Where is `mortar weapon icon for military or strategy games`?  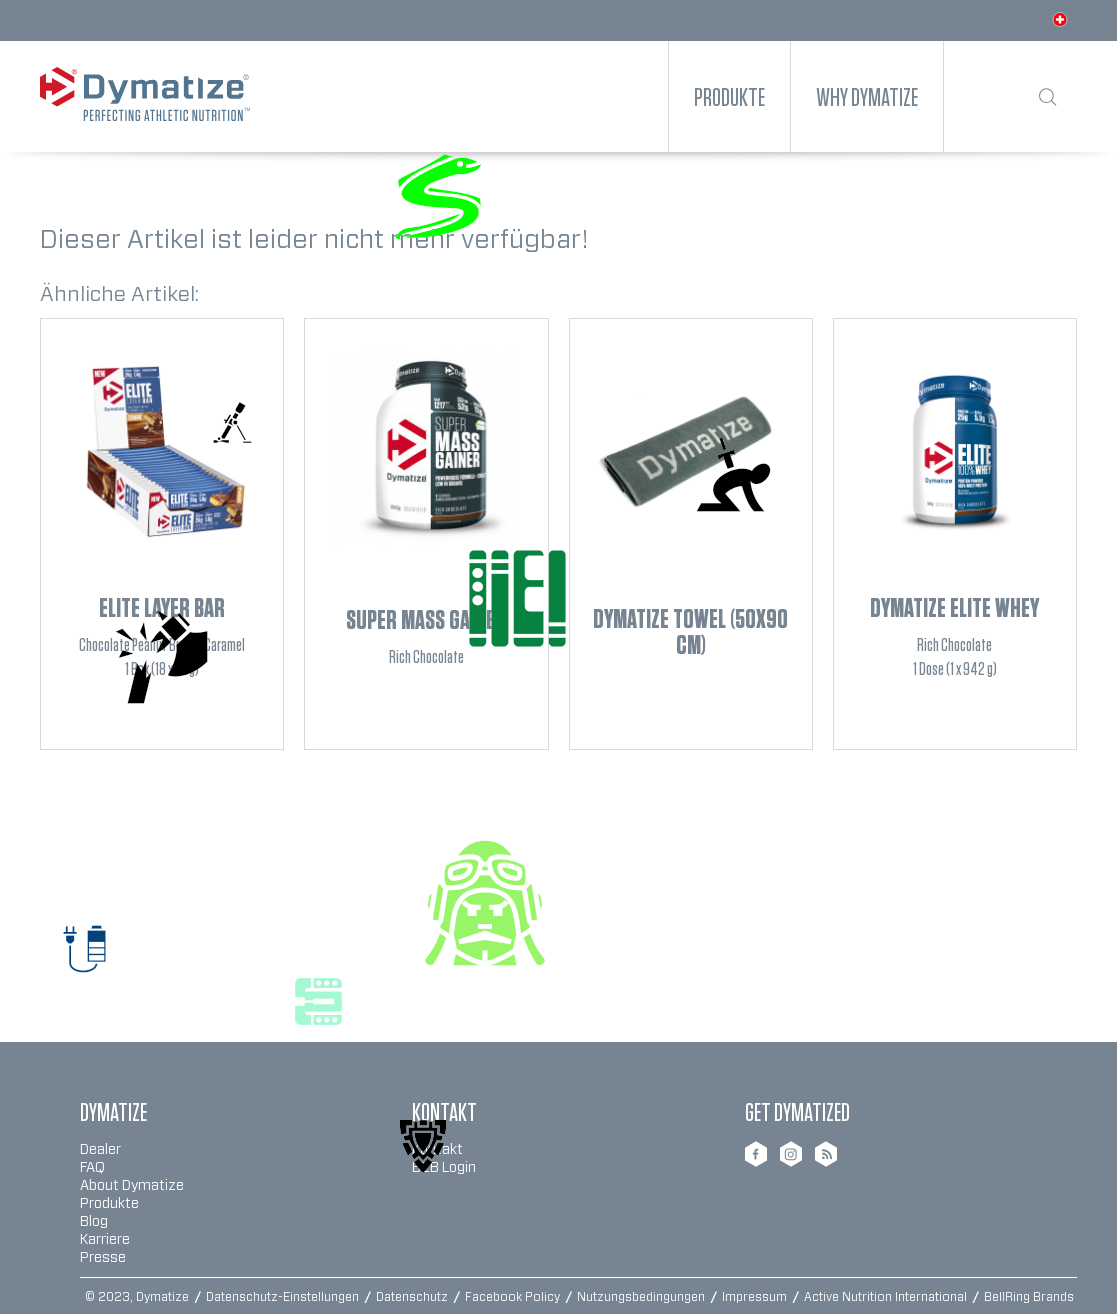
mortar weapon icon for military or strategy games is located at coordinates (232, 422).